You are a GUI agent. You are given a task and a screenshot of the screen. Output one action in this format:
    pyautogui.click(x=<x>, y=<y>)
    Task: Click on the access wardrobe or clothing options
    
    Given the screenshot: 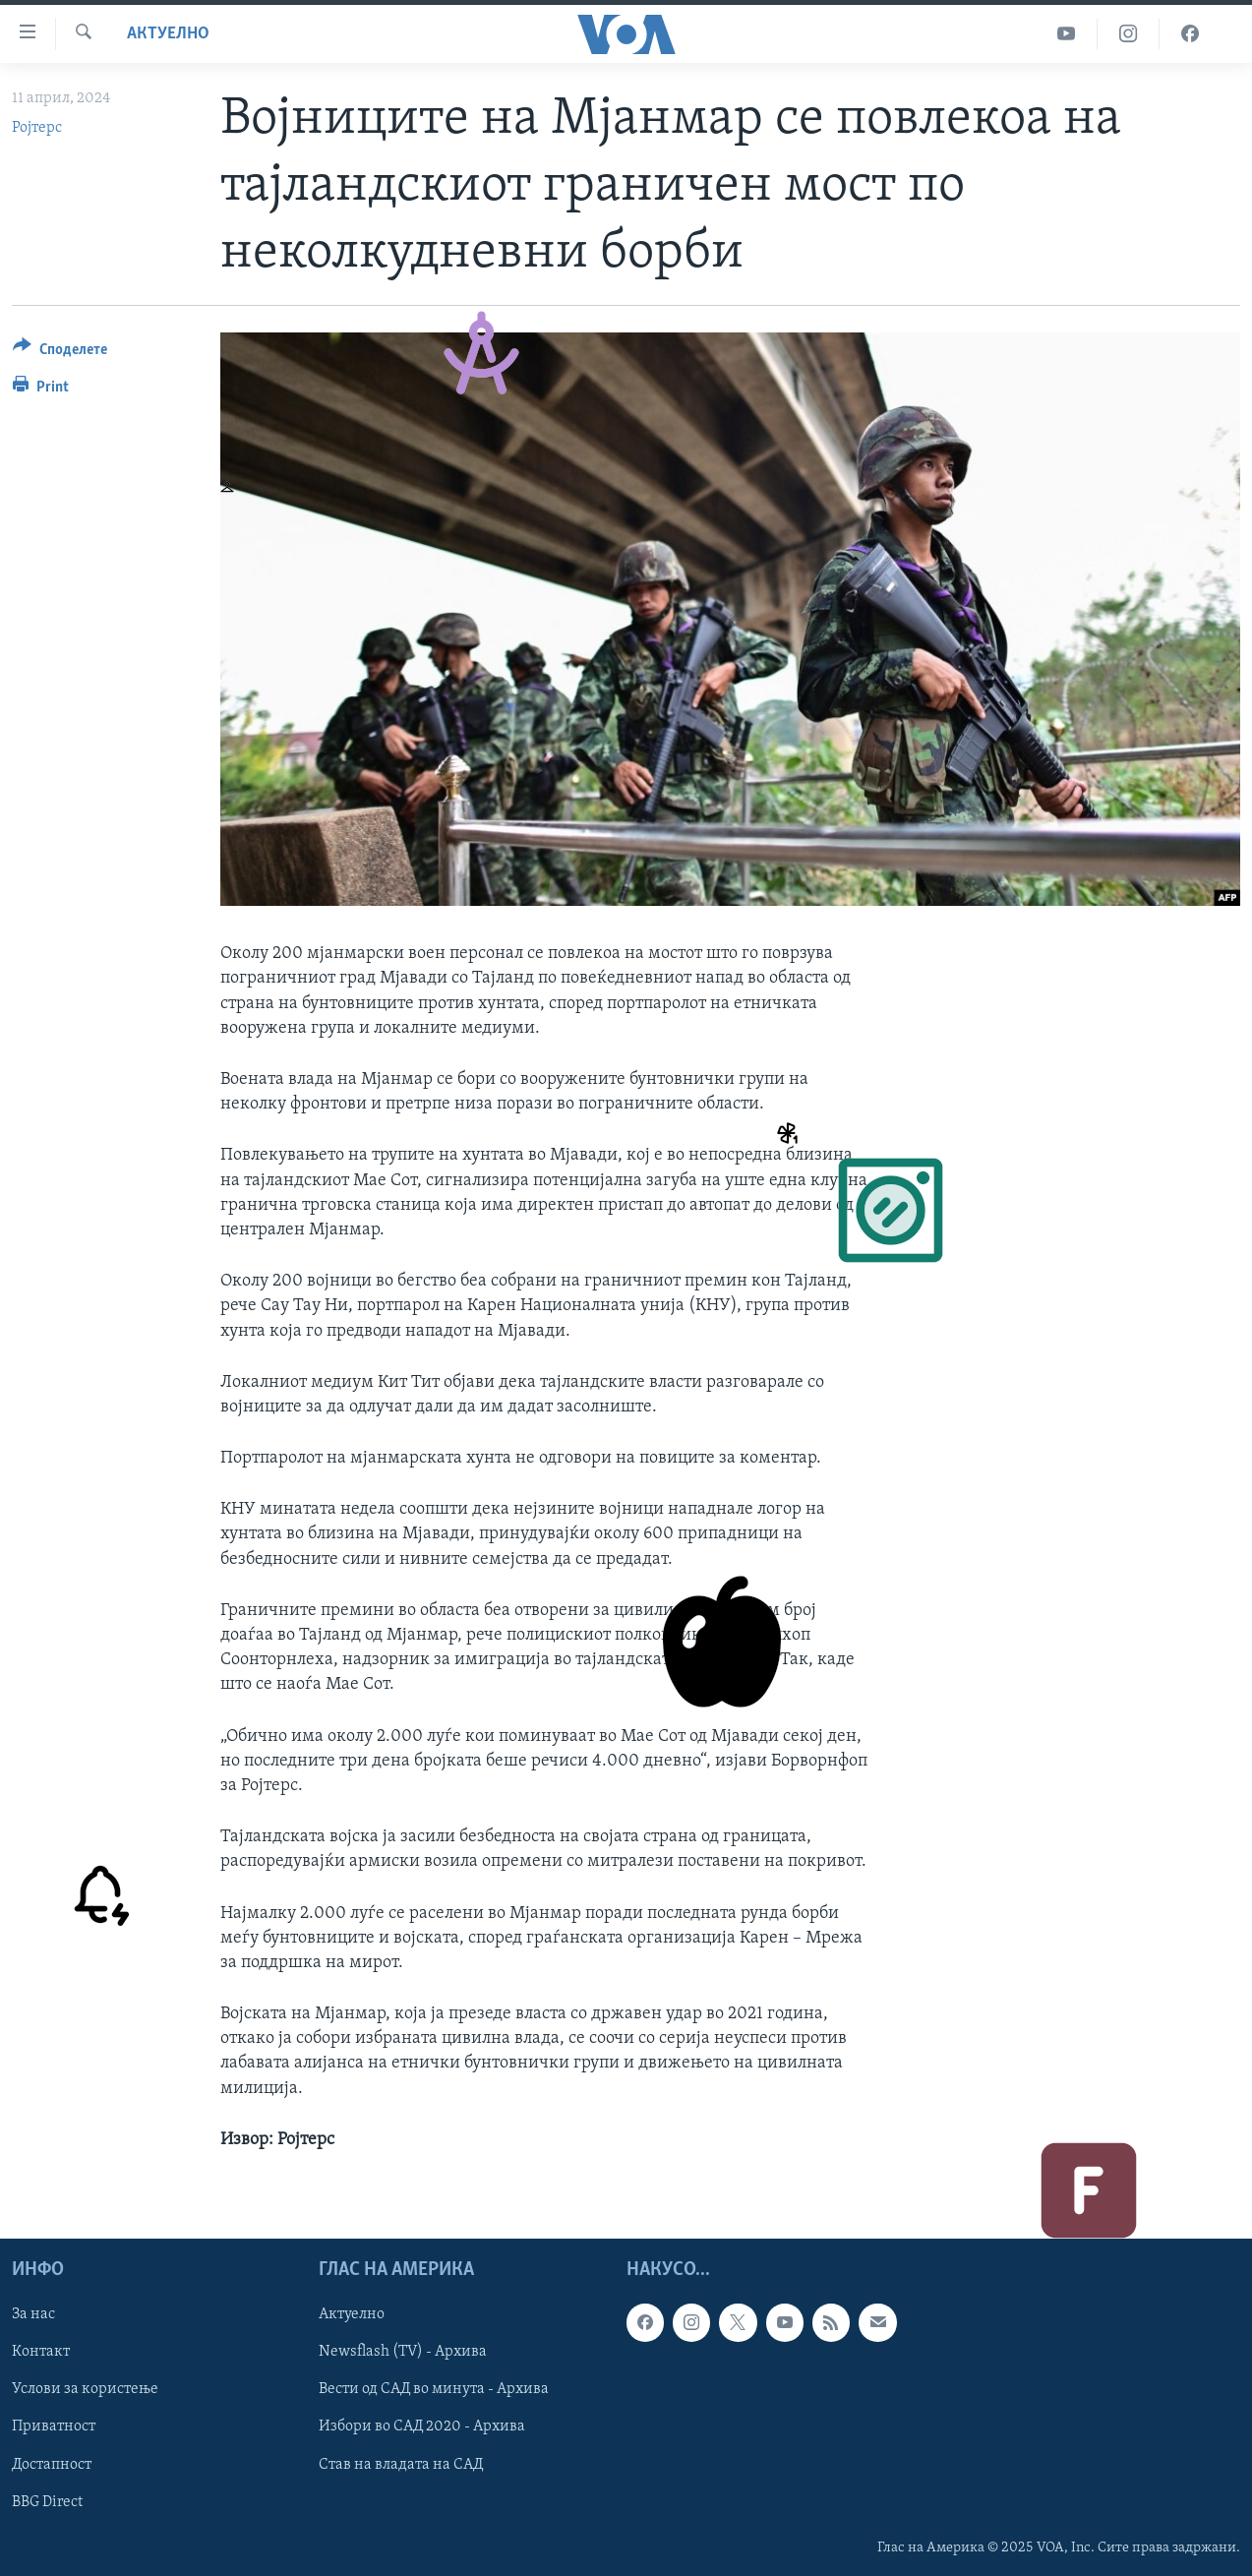 What is the action you would take?
    pyautogui.click(x=227, y=487)
    